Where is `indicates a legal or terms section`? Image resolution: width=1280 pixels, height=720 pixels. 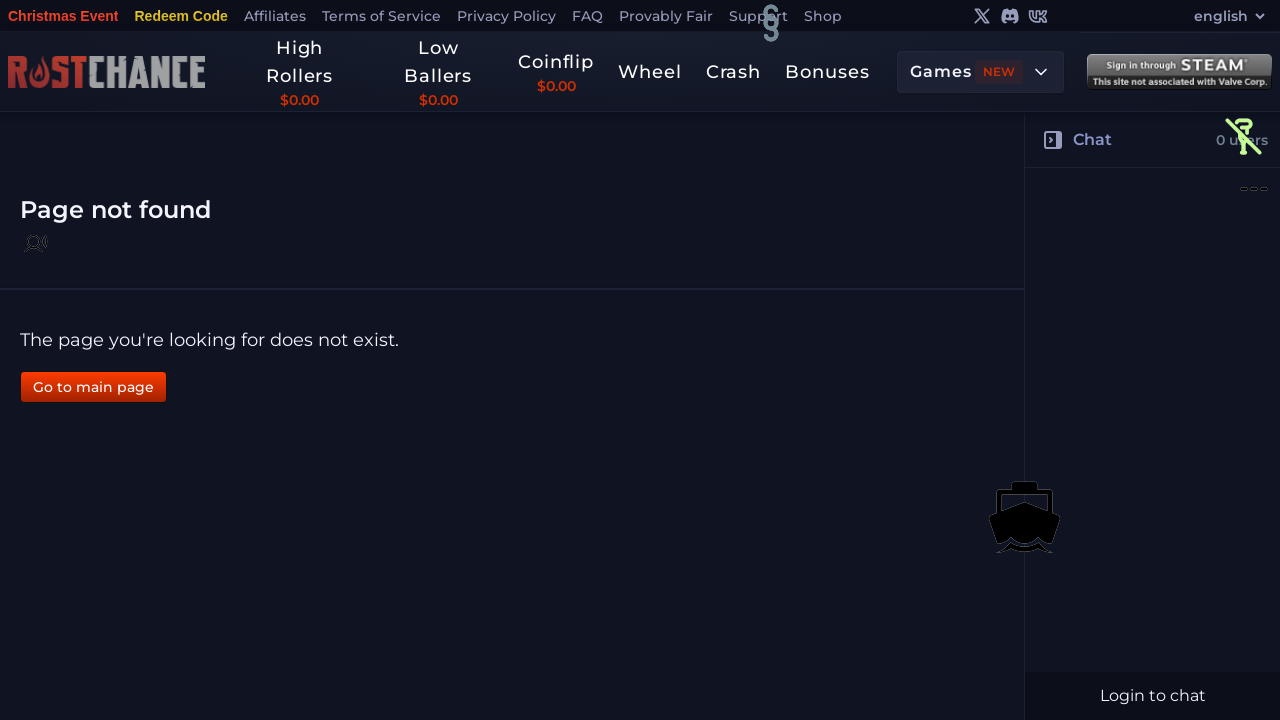
indicates a legal or terms section is located at coordinates (771, 23).